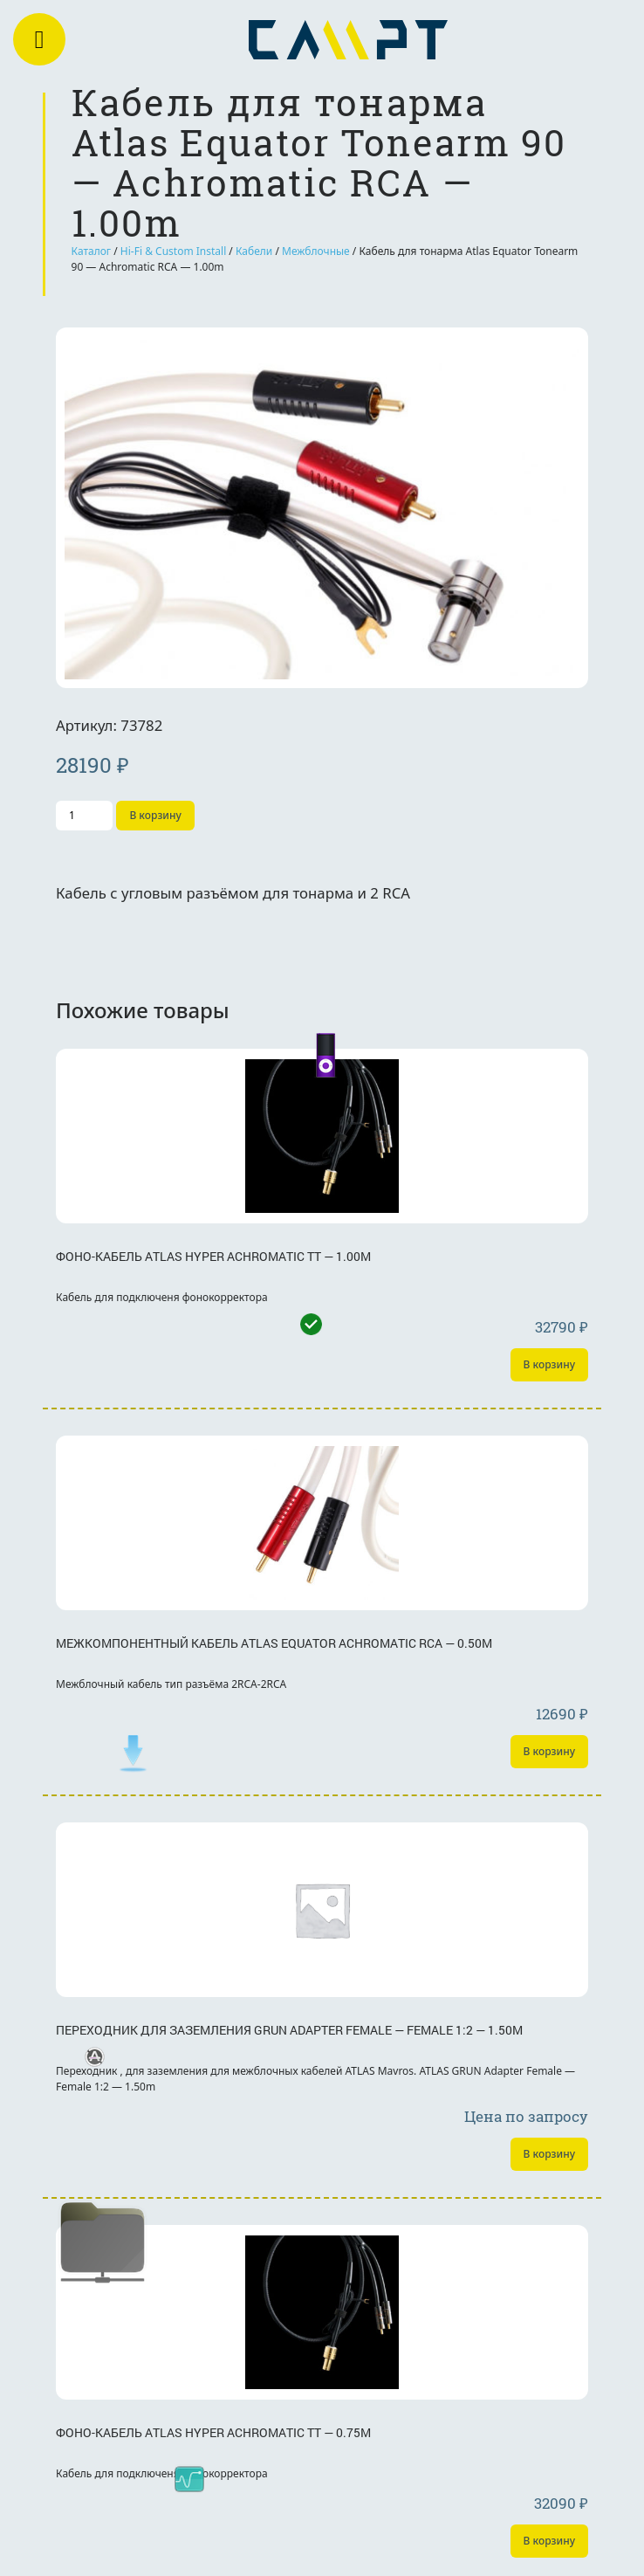  What do you see at coordinates (325, 1056) in the screenshot?
I see `iPod nano device in purple` at bounding box center [325, 1056].